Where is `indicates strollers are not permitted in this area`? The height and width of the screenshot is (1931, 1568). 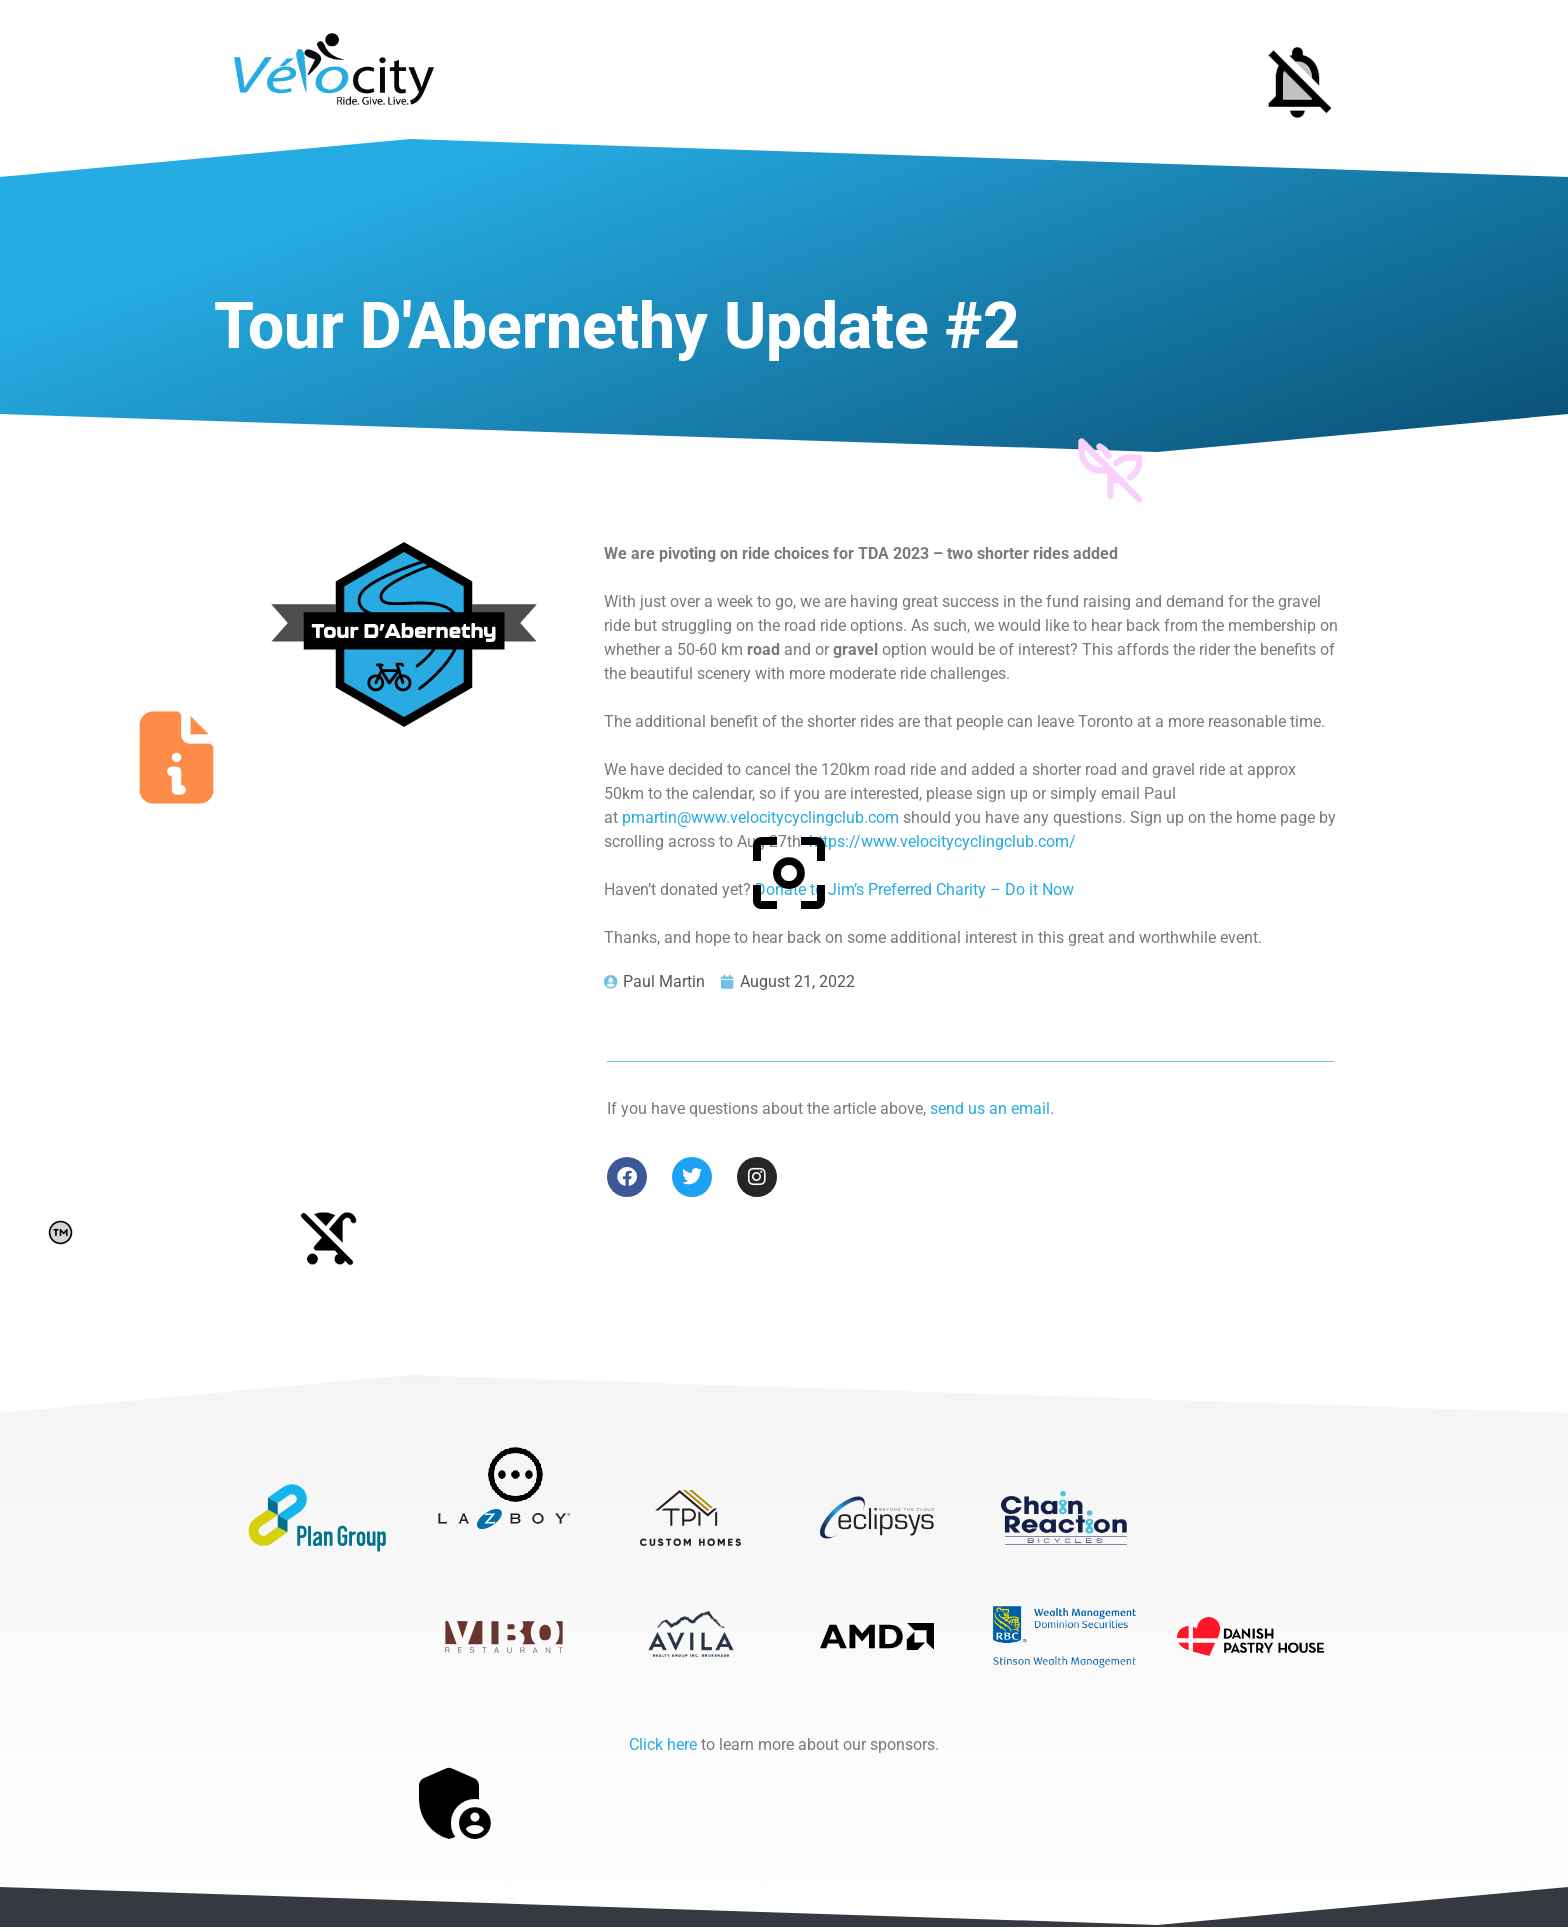
indicates strollers are not permitted in this area is located at coordinates (329, 1237).